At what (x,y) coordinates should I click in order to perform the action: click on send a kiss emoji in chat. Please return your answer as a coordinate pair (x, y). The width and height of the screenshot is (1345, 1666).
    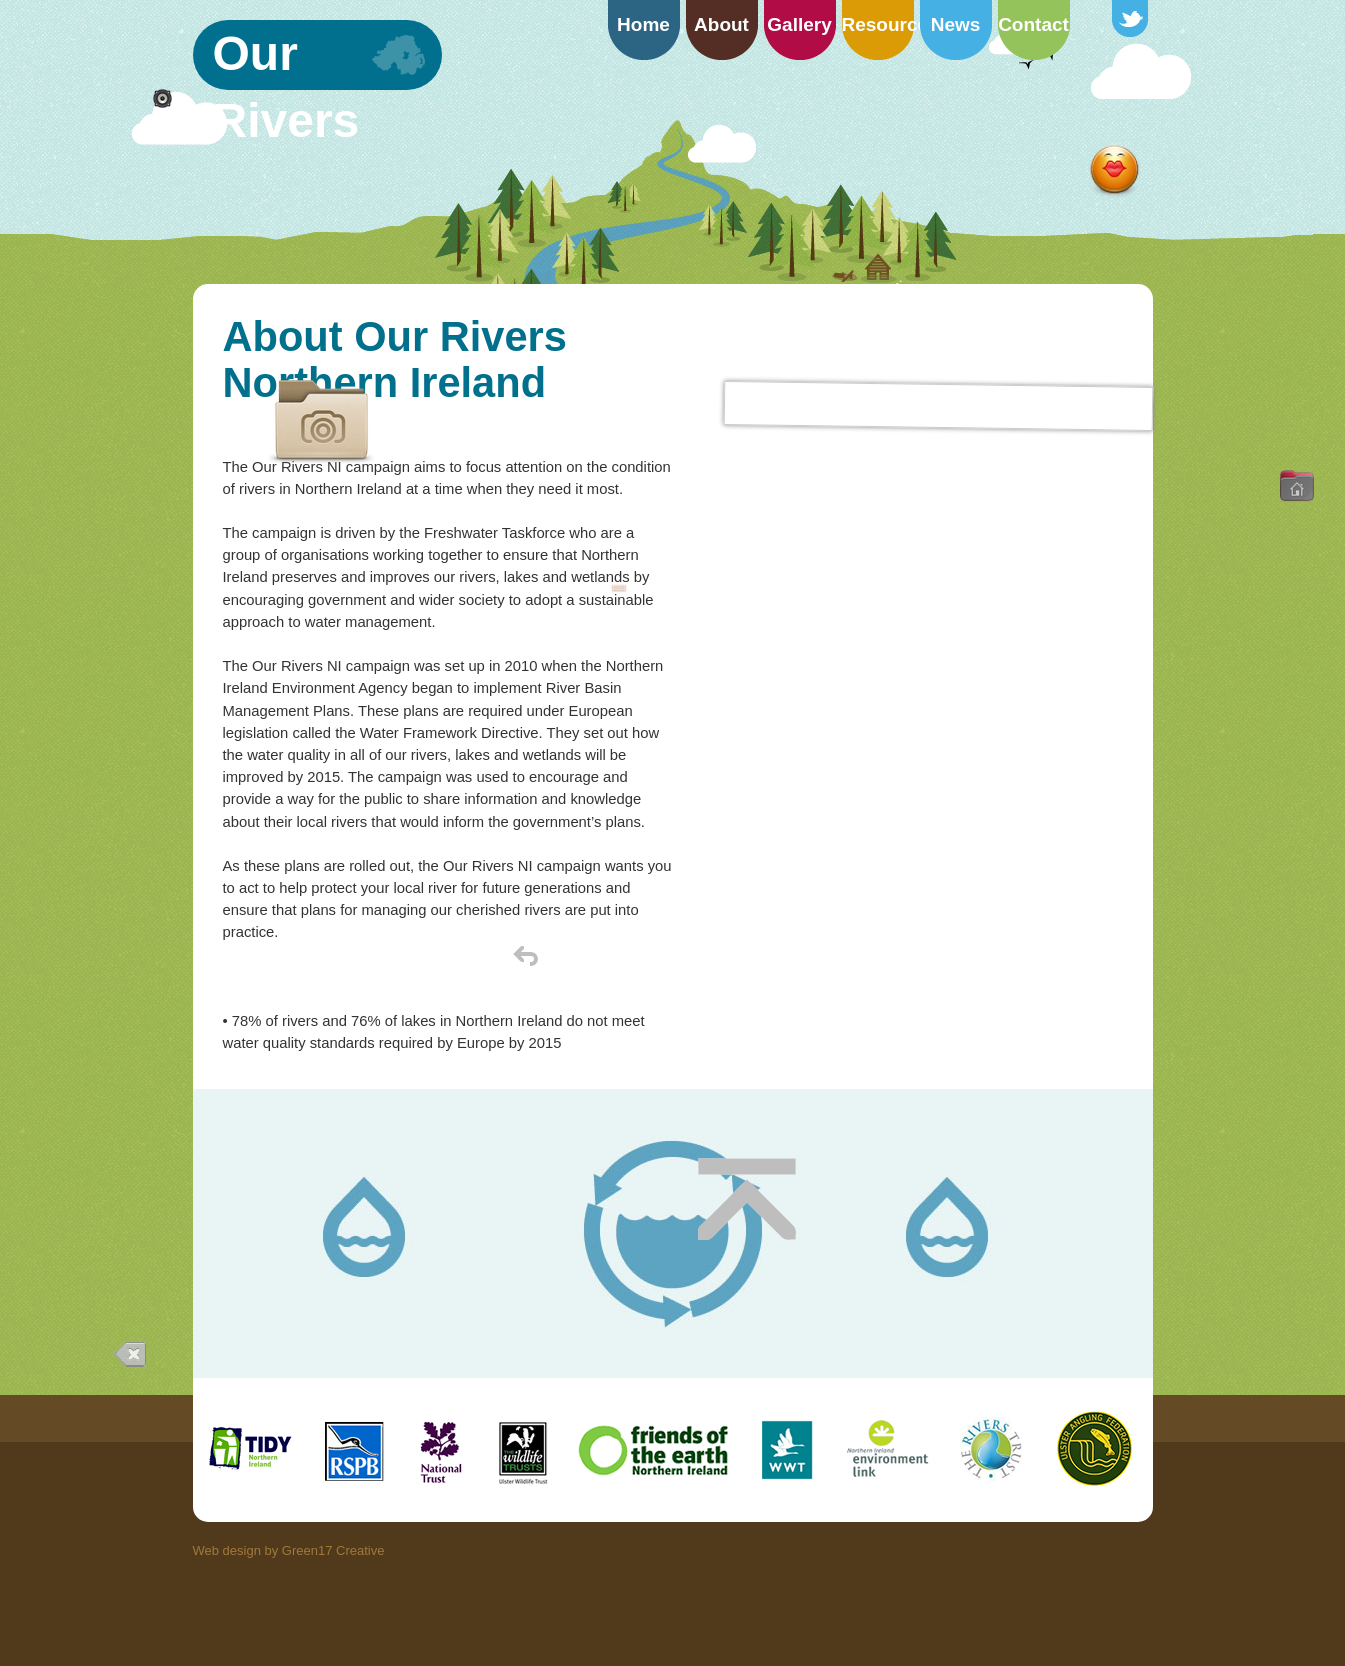
    Looking at the image, I should click on (1115, 170).